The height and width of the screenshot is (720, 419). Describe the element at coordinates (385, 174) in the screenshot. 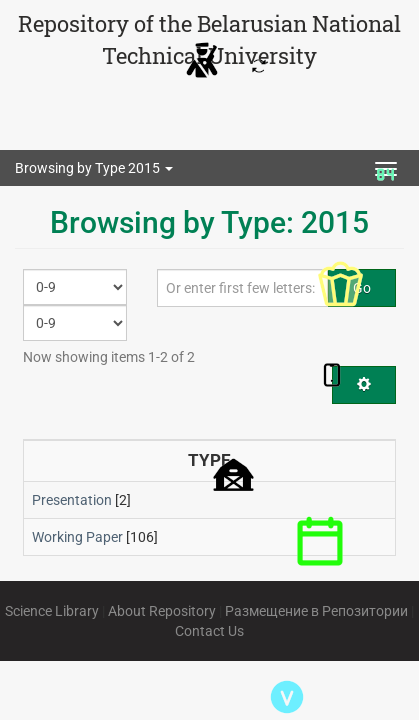

I see `indicates item number 84 in a list or sequence` at that location.